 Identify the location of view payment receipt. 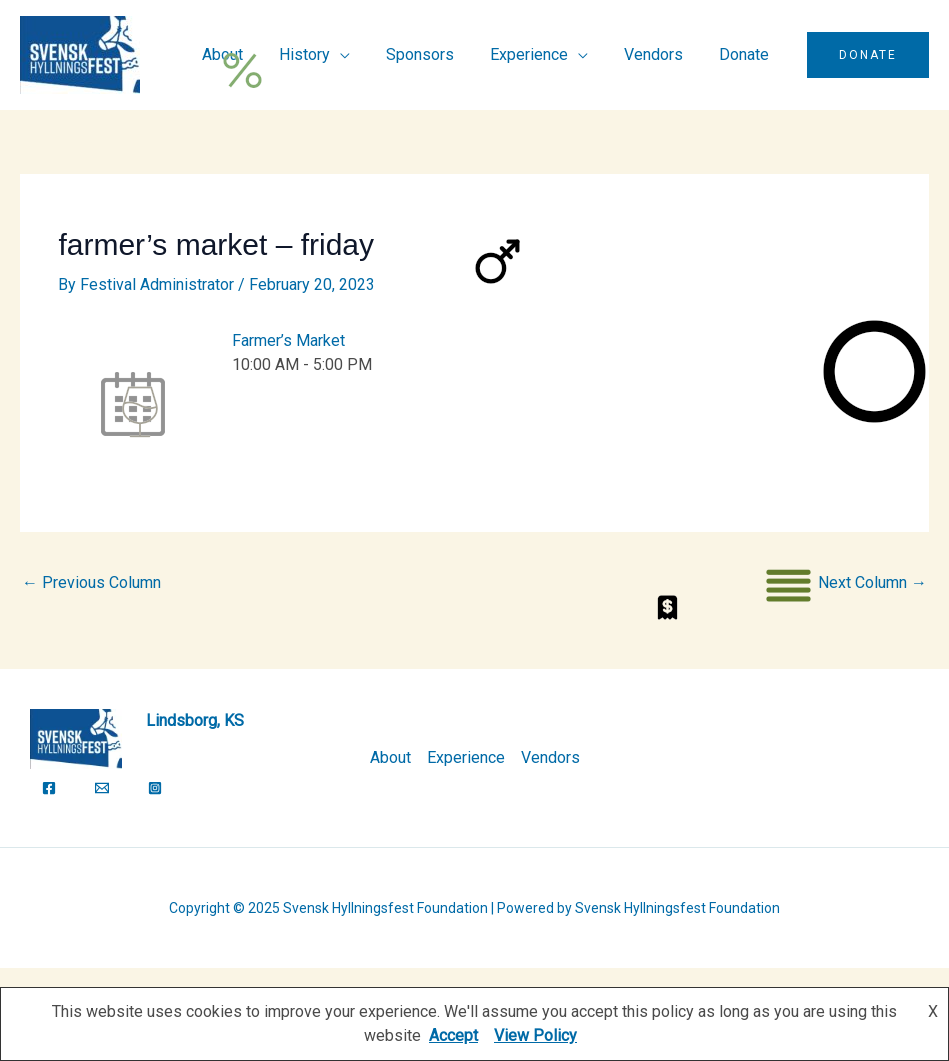
(667, 607).